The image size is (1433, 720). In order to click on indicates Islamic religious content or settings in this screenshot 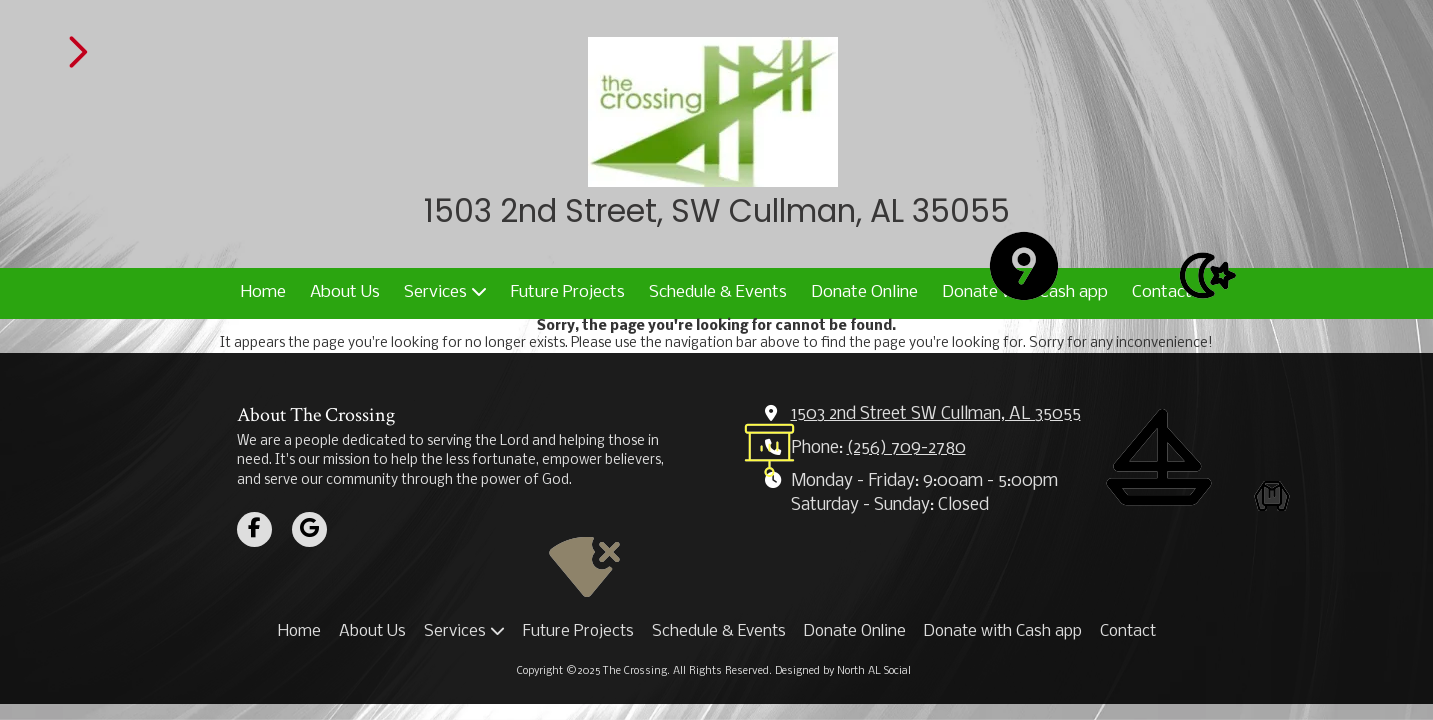, I will do `click(1206, 275)`.